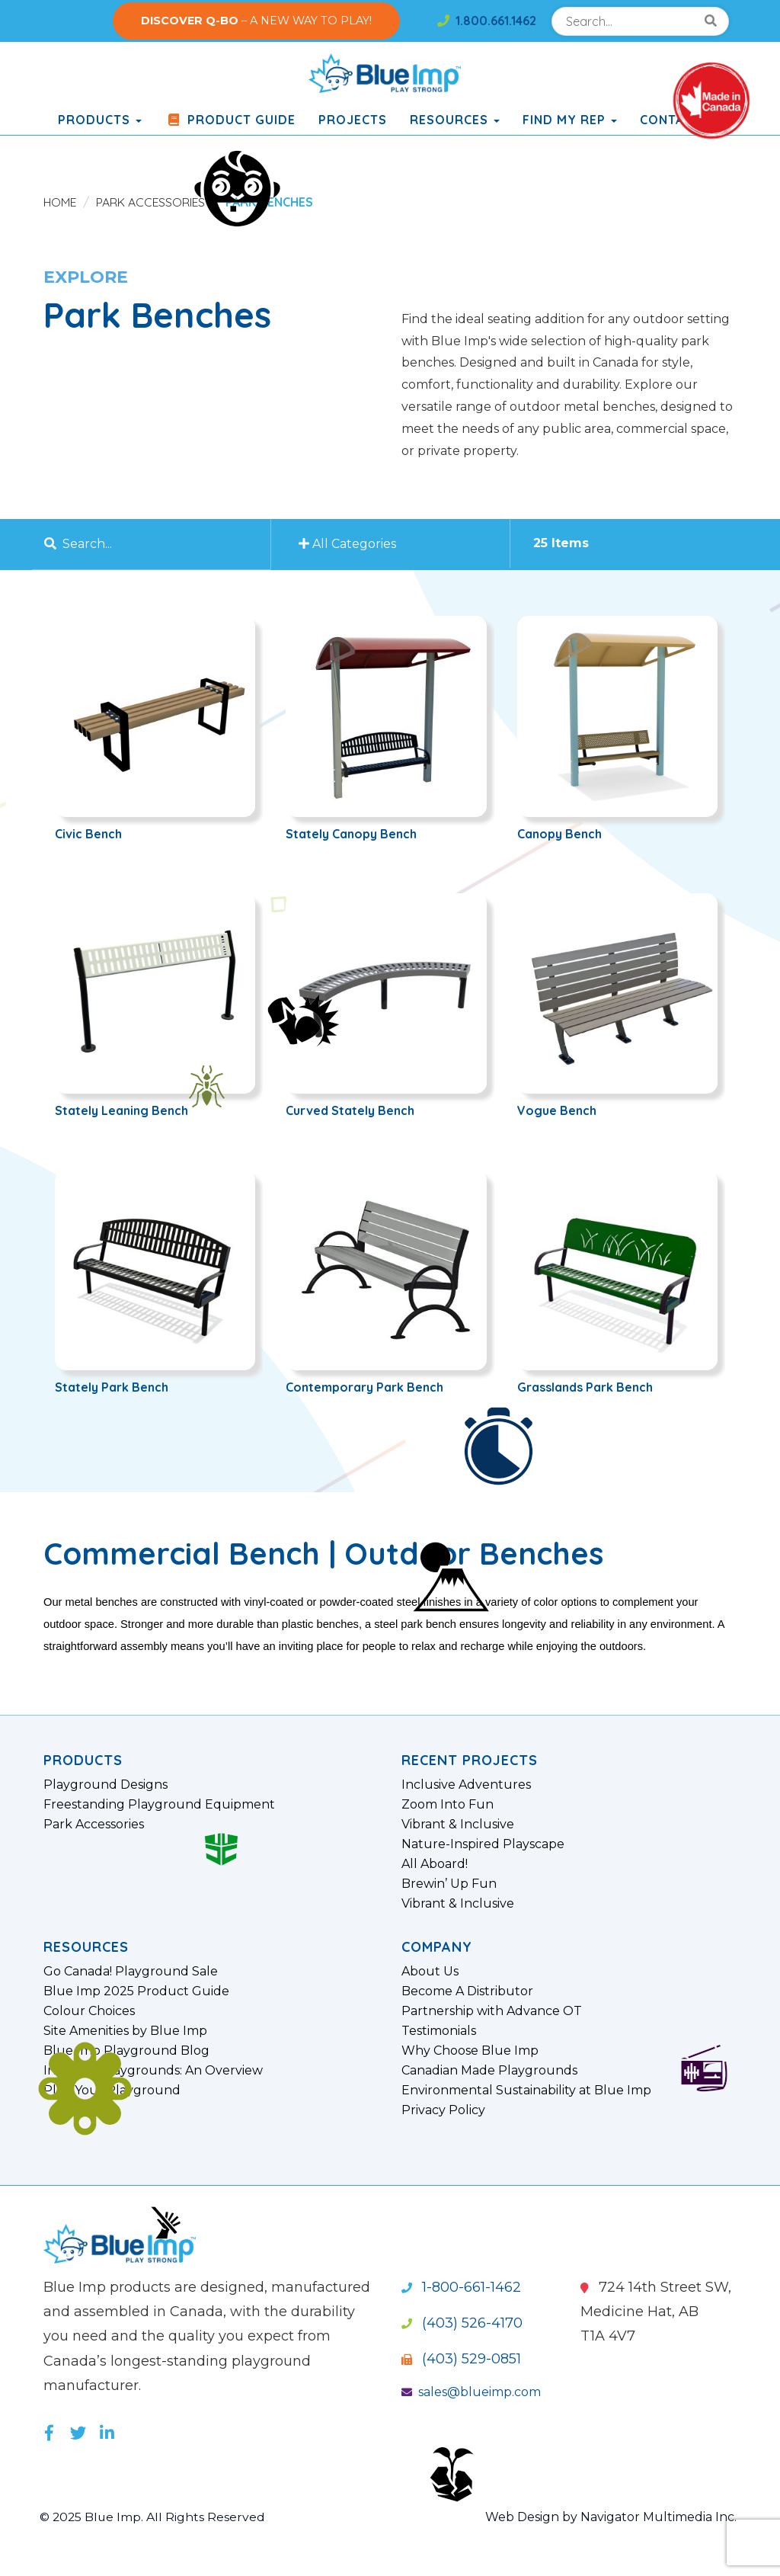  Describe the element at coordinates (451, 1575) in the screenshot. I see `represents Japan or Japanese-related content` at that location.